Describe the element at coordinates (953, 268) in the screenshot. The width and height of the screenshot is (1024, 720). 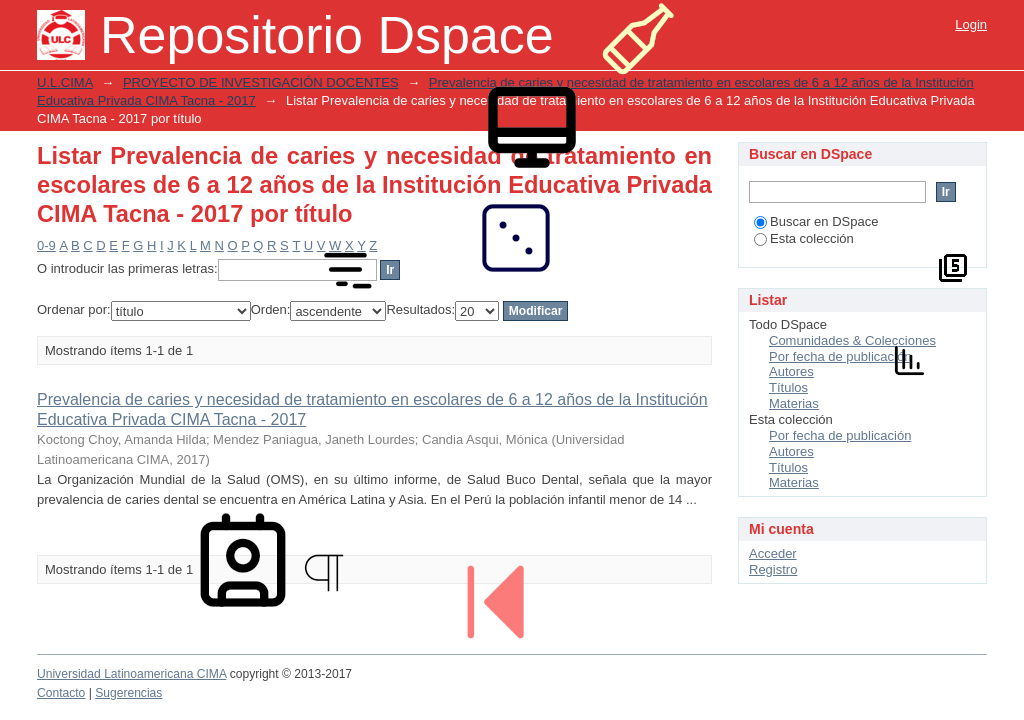
I see `filter or view the fifth item in a series` at that location.